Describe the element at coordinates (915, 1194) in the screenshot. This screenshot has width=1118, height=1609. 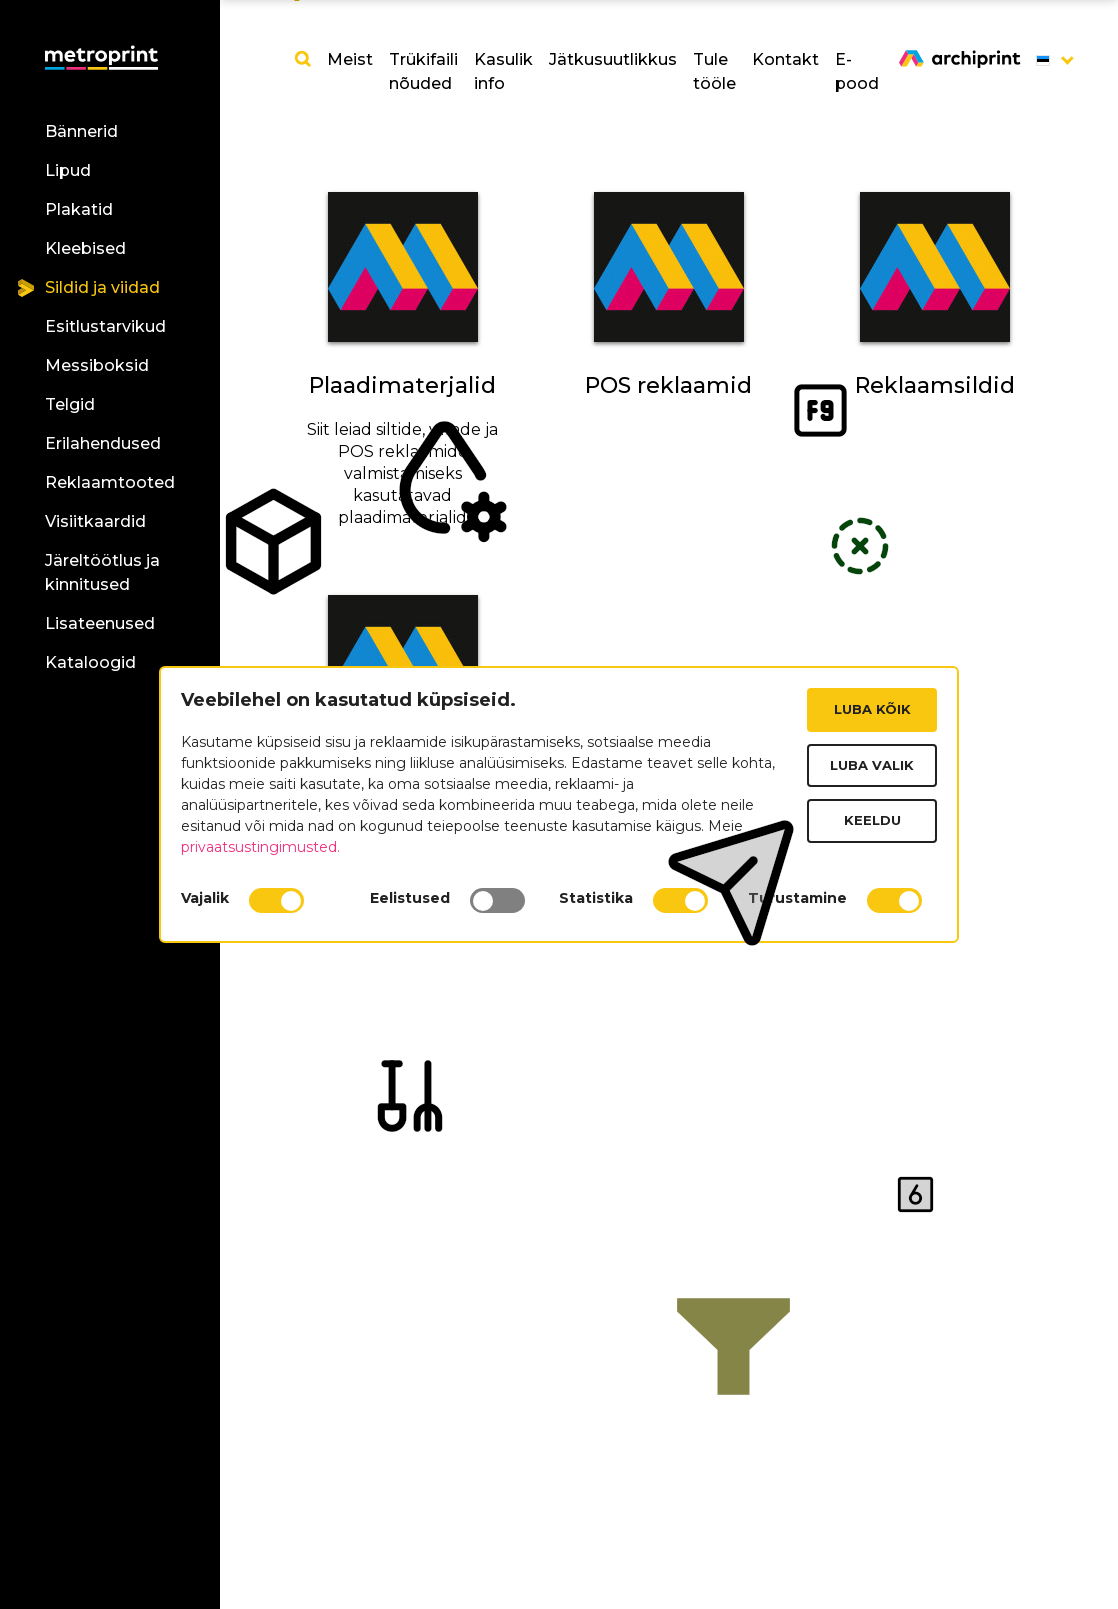
I see `select the number six` at that location.